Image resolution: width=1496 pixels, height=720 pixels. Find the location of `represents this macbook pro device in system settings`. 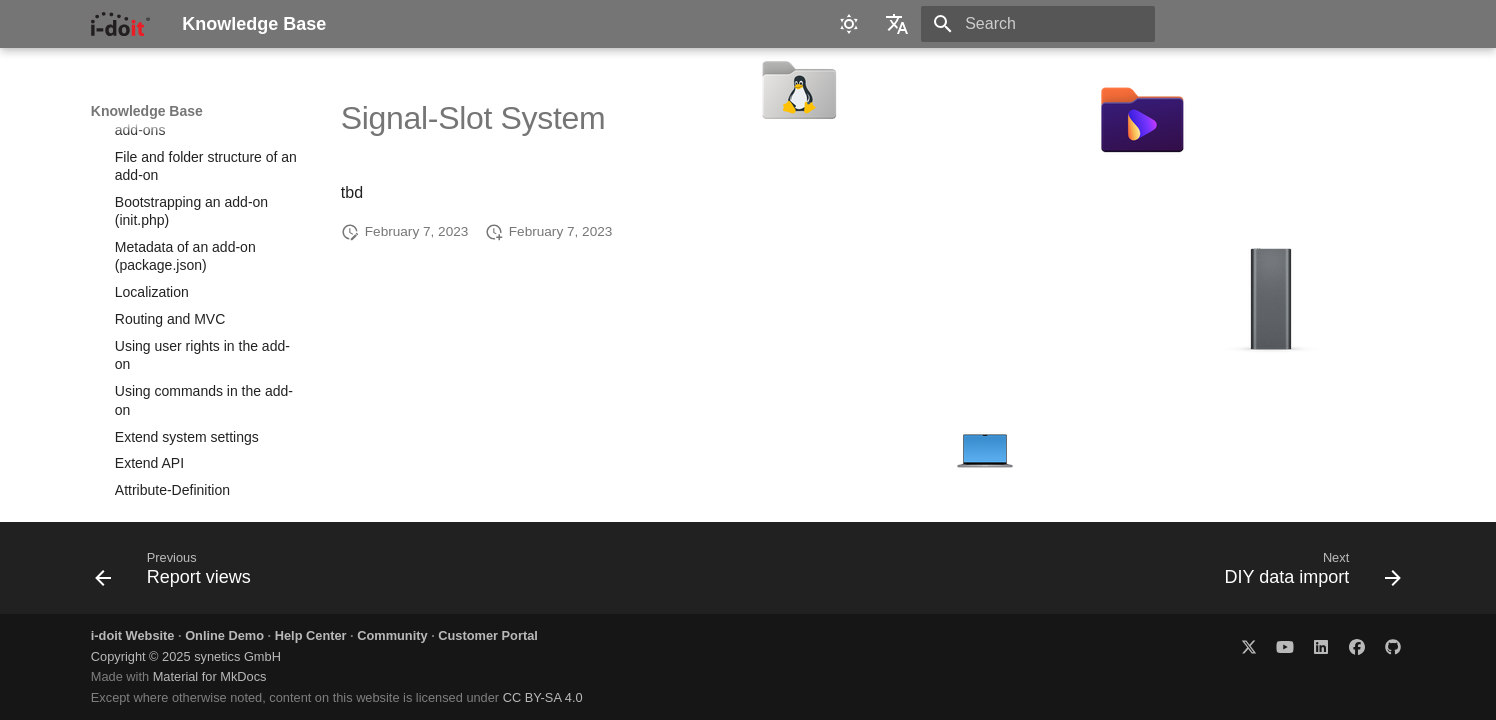

represents this macbook pro device in system settings is located at coordinates (985, 449).